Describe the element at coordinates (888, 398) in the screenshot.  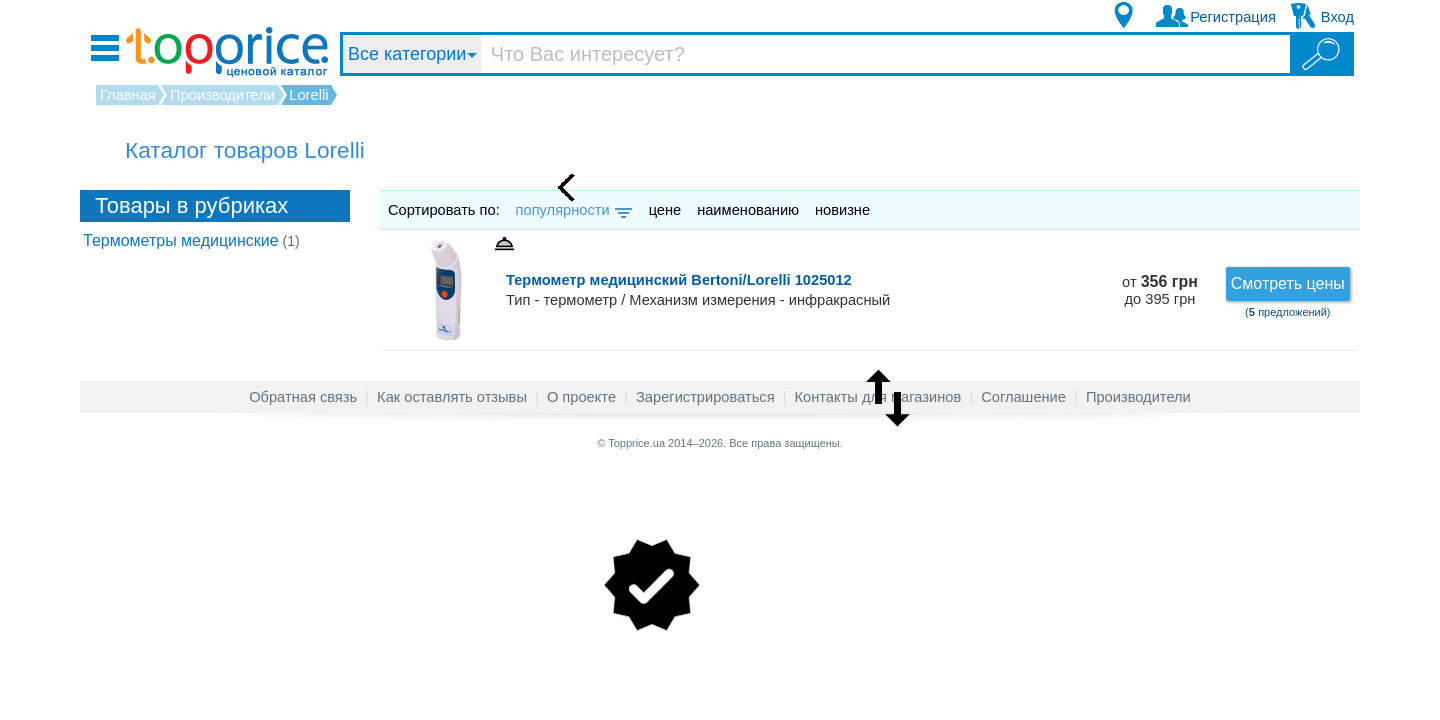
I see `import or export data` at that location.